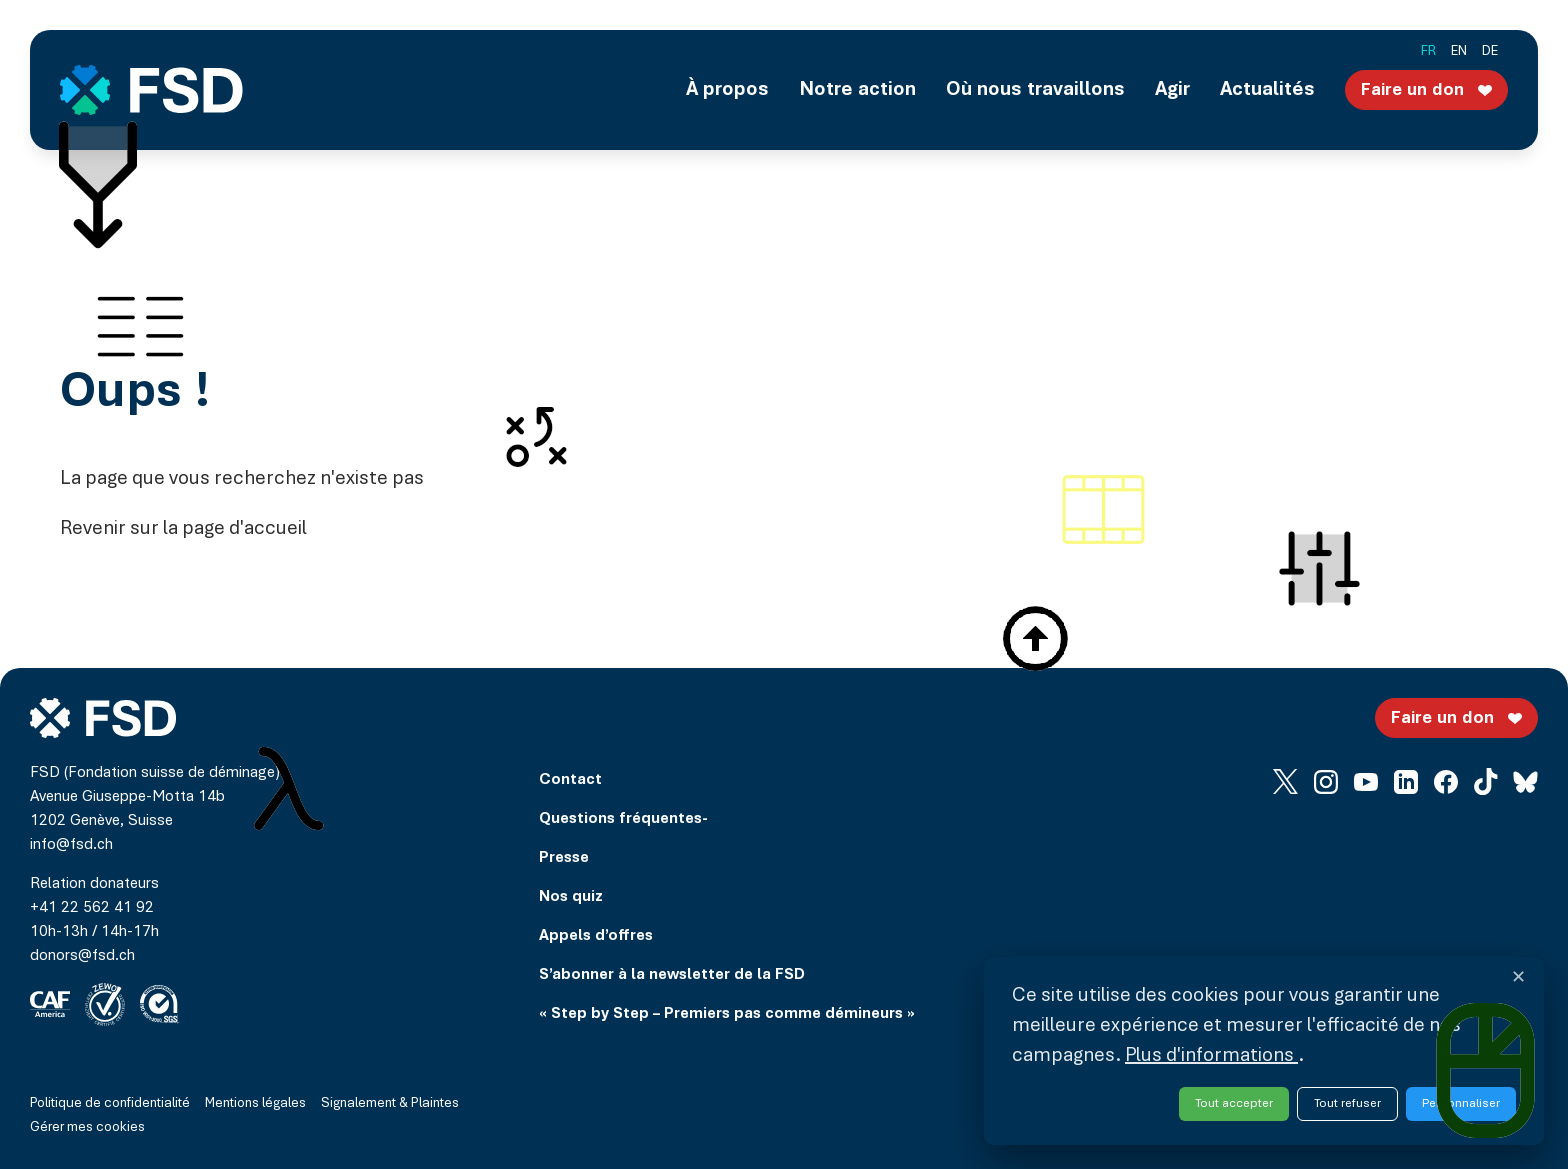 This screenshot has height=1169, width=1568. I want to click on switch to multi-column text layout, so click(140, 328).